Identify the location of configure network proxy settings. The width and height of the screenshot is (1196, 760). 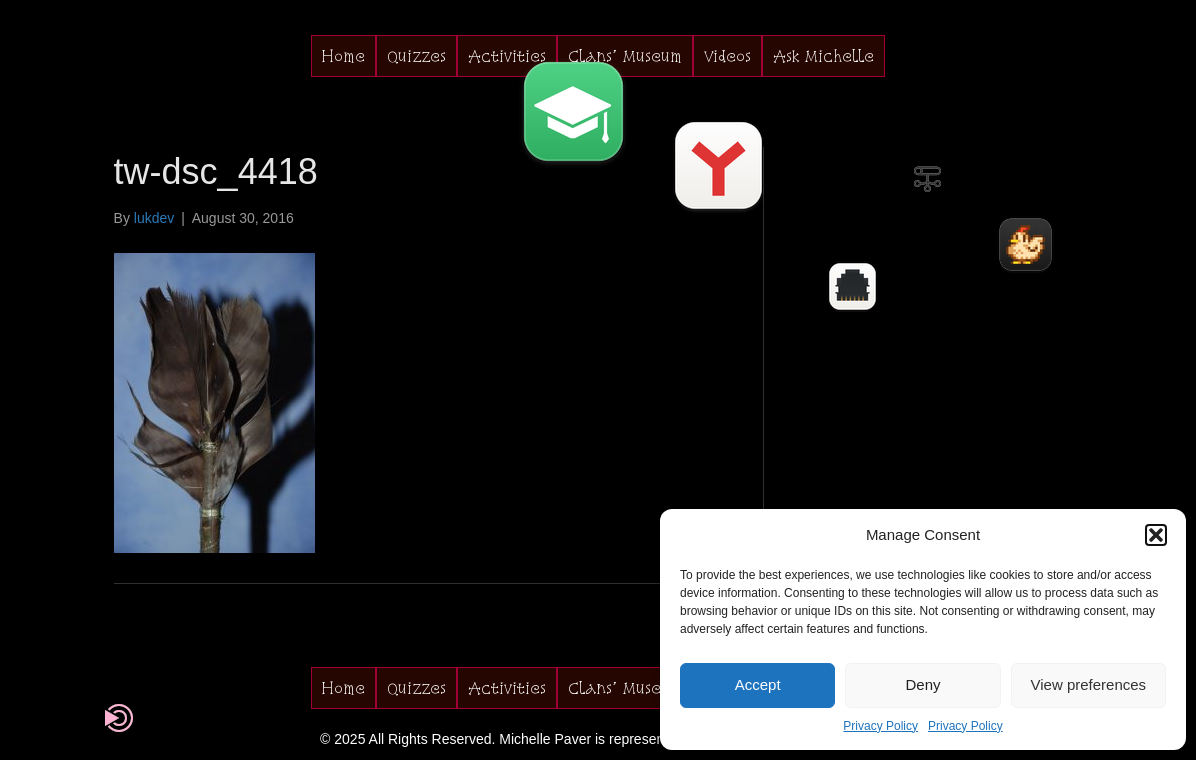
(927, 178).